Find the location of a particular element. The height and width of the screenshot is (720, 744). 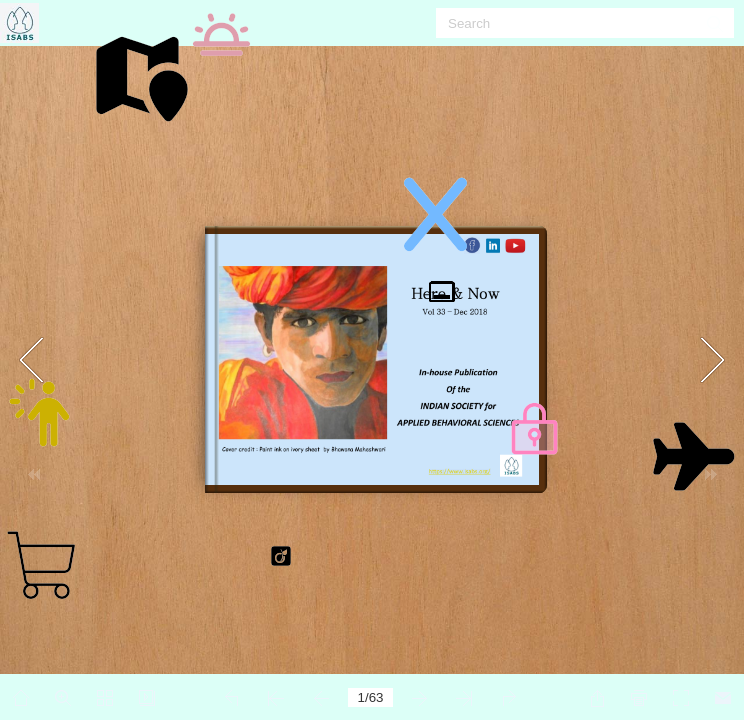

enable airplane mode is located at coordinates (693, 456).